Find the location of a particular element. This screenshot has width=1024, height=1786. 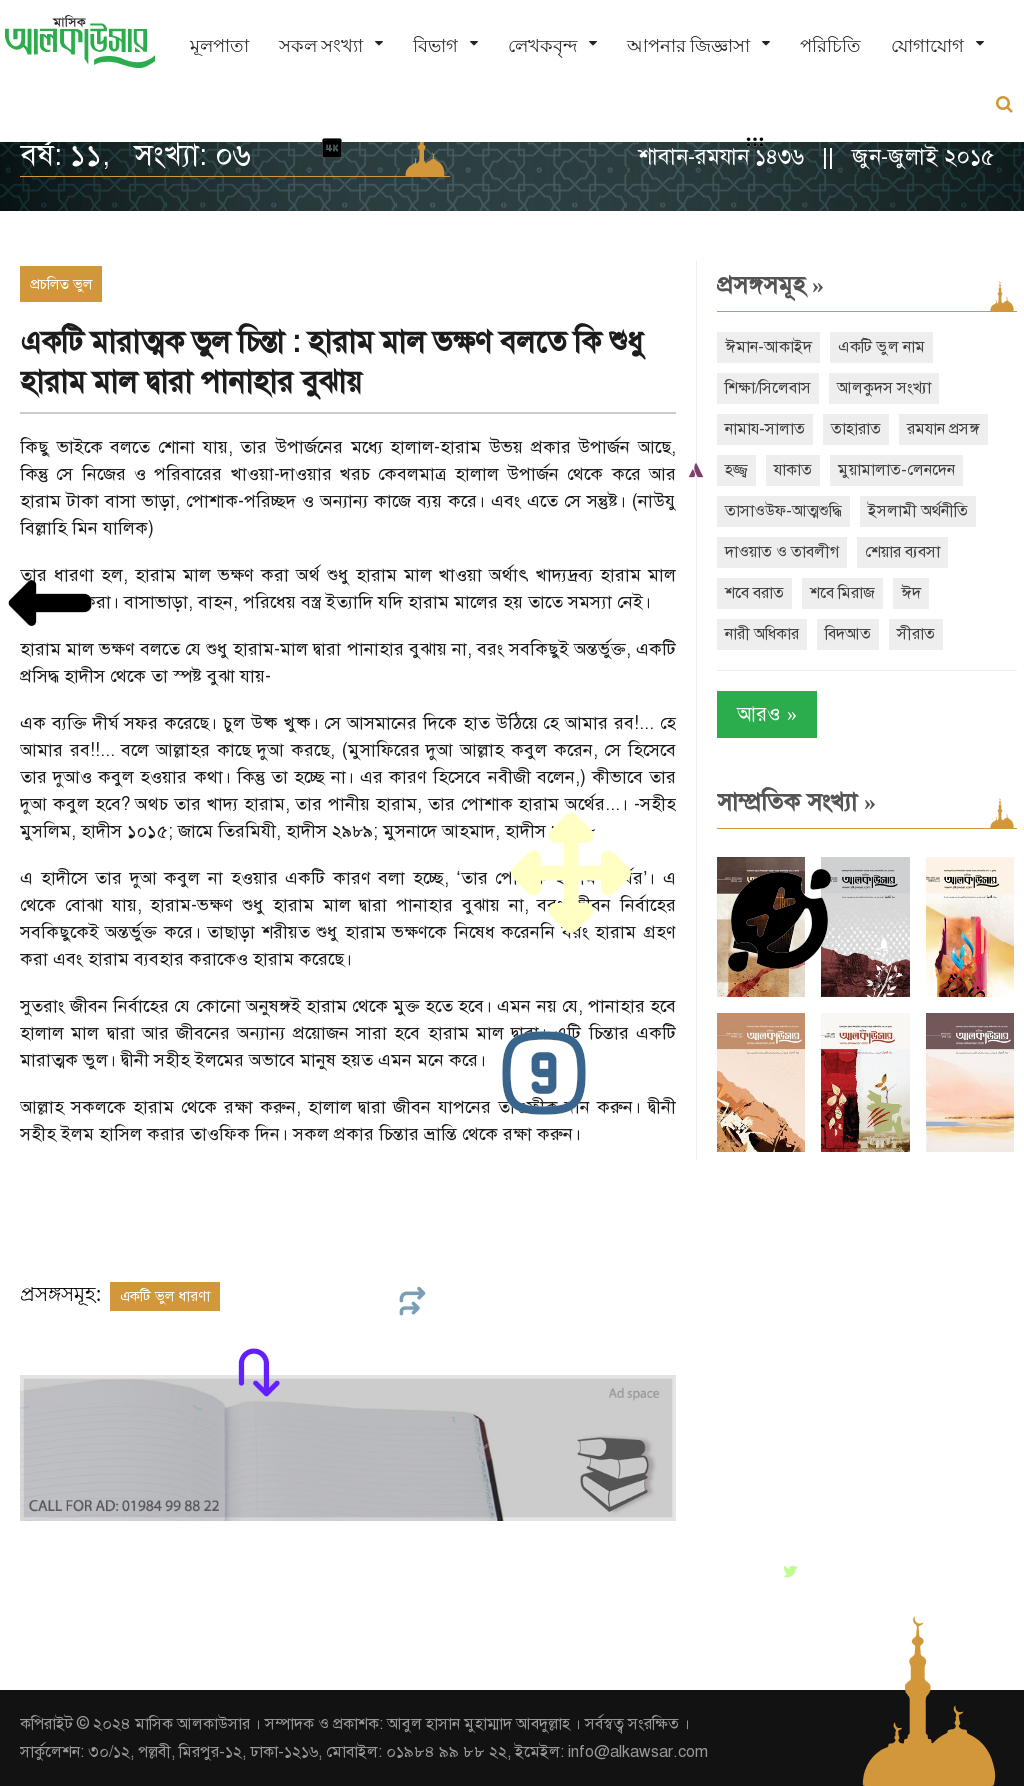

atlassian company logo is located at coordinates (696, 470).